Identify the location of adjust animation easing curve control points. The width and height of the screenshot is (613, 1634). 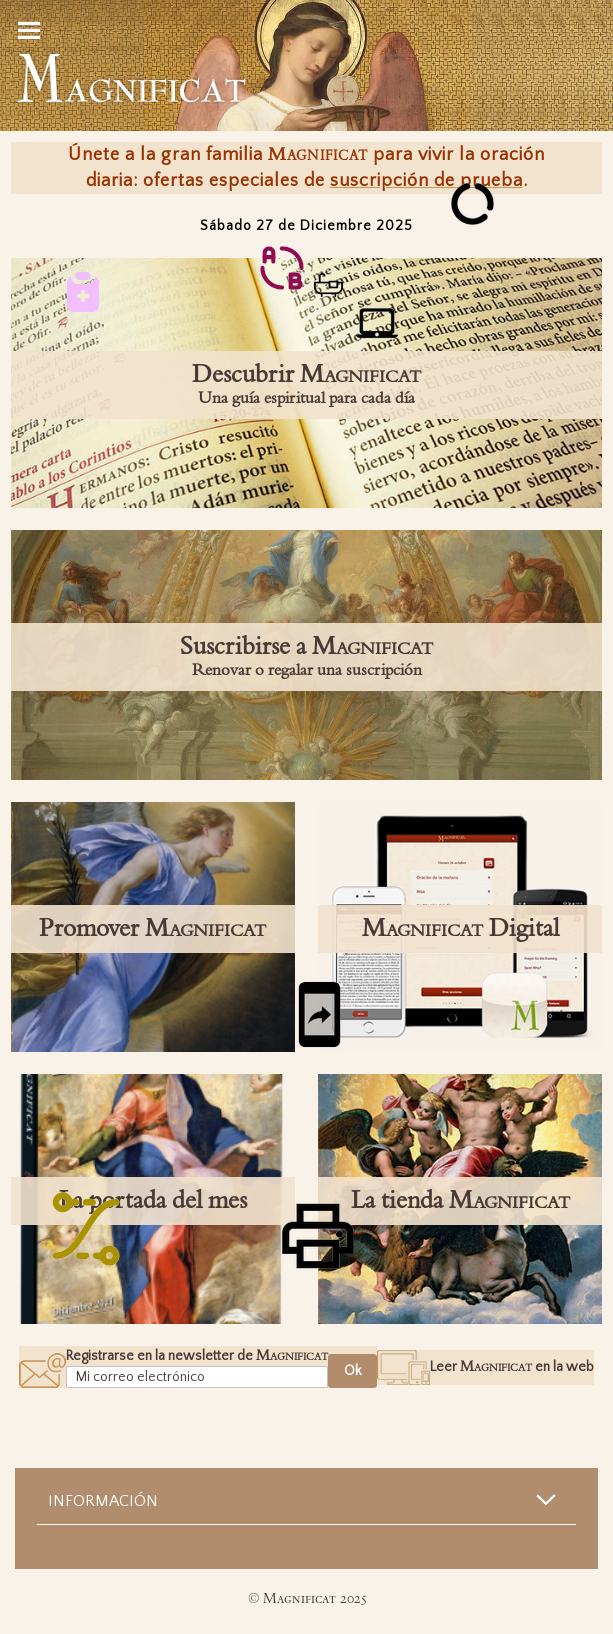
(86, 1229).